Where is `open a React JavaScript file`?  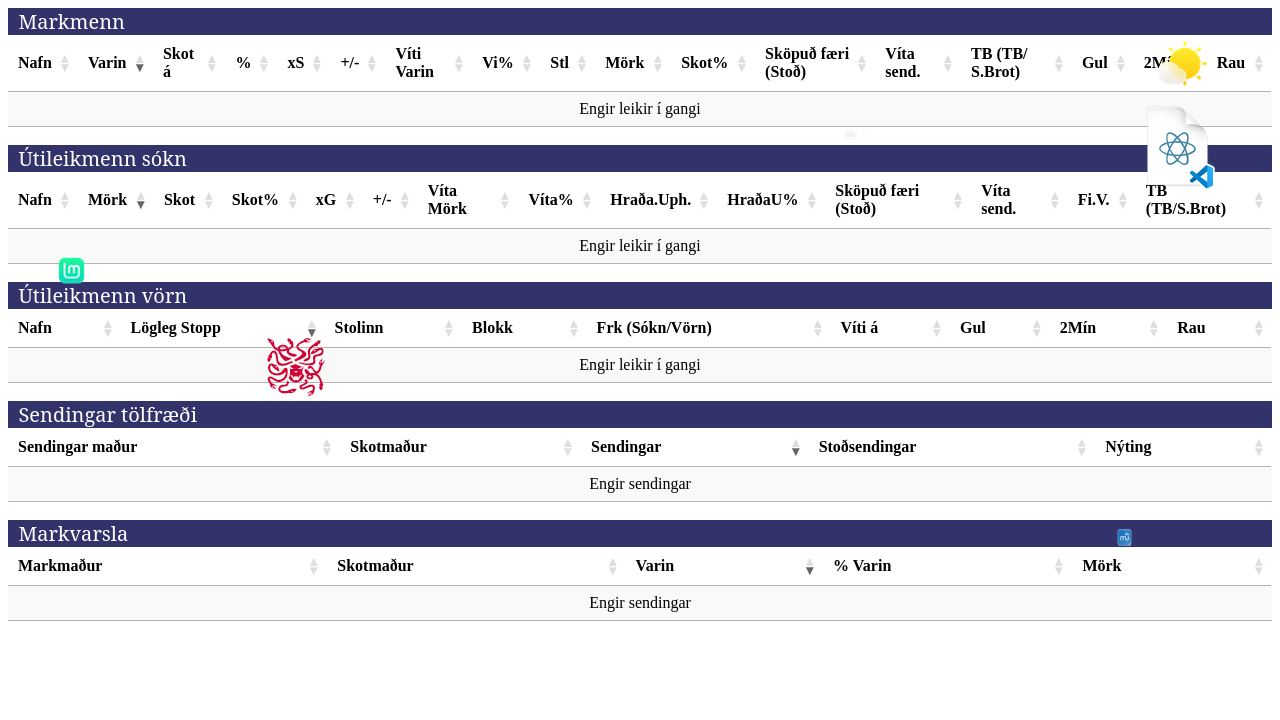
open a React JavaScript file is located at coordinates (1177, 147).